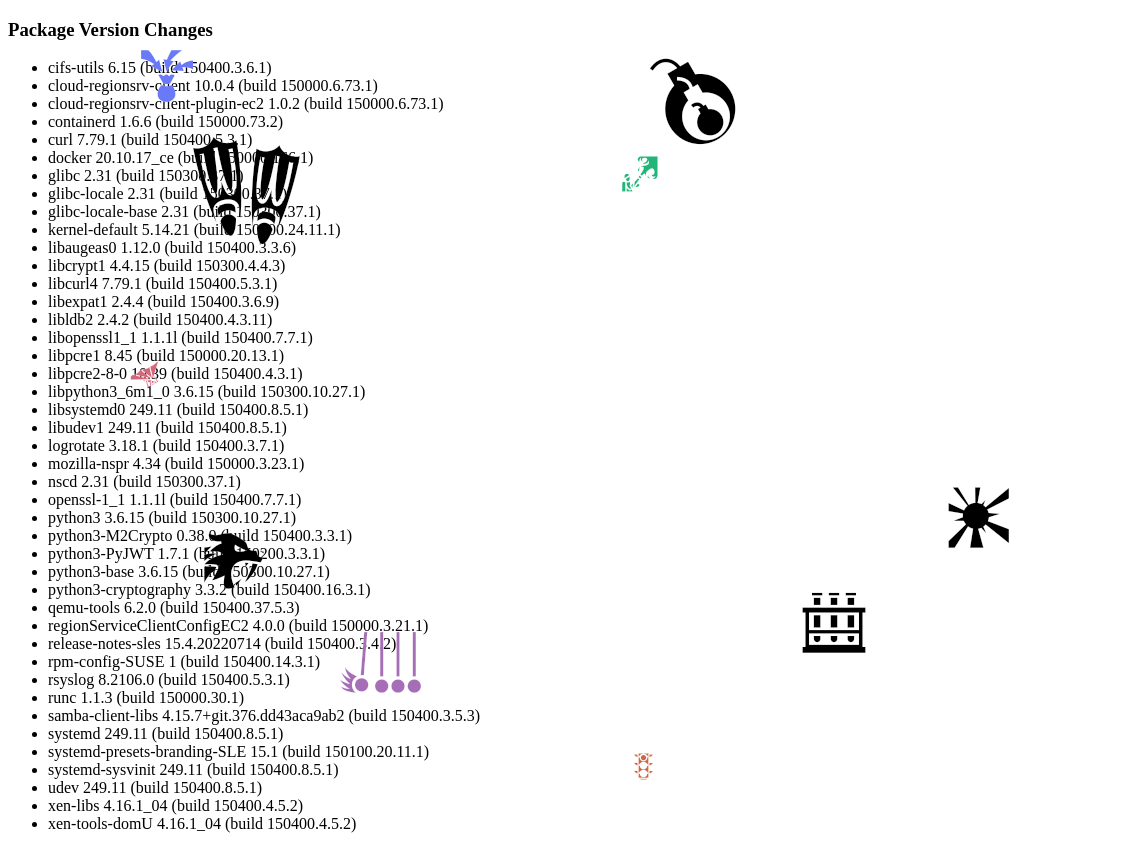 The width and height of the screenshot is (1144, 849). What do you see at coordinates (643, 766) in the screenshot?
I see `indicates a stopped or halted state` at bounding box center [643, 766].